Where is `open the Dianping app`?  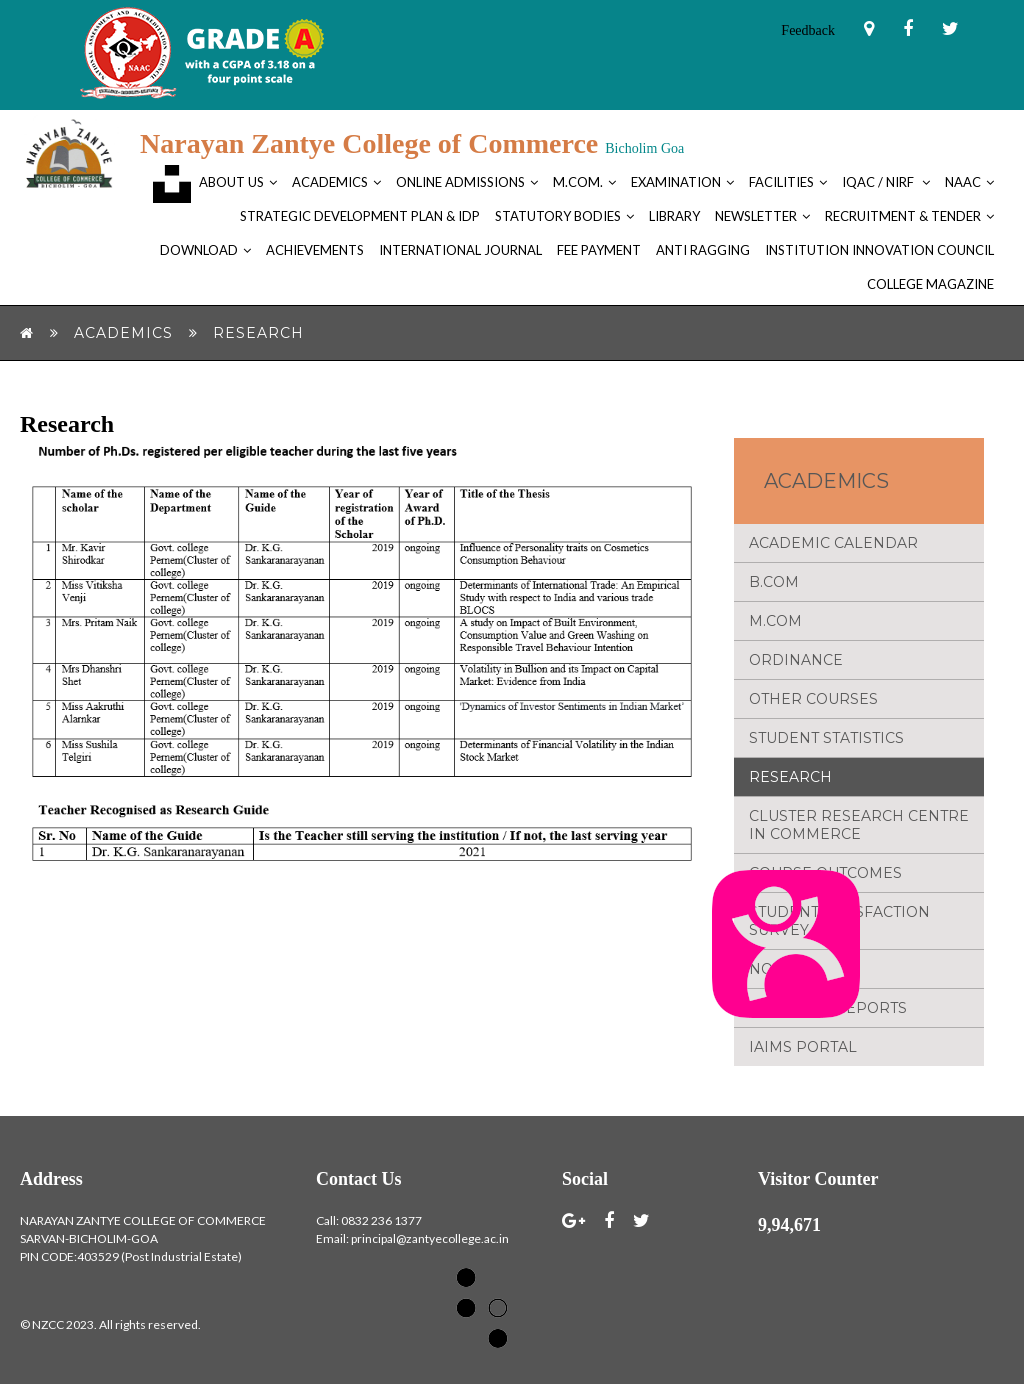 open the Dianping app is located at coordinates (786, 944).